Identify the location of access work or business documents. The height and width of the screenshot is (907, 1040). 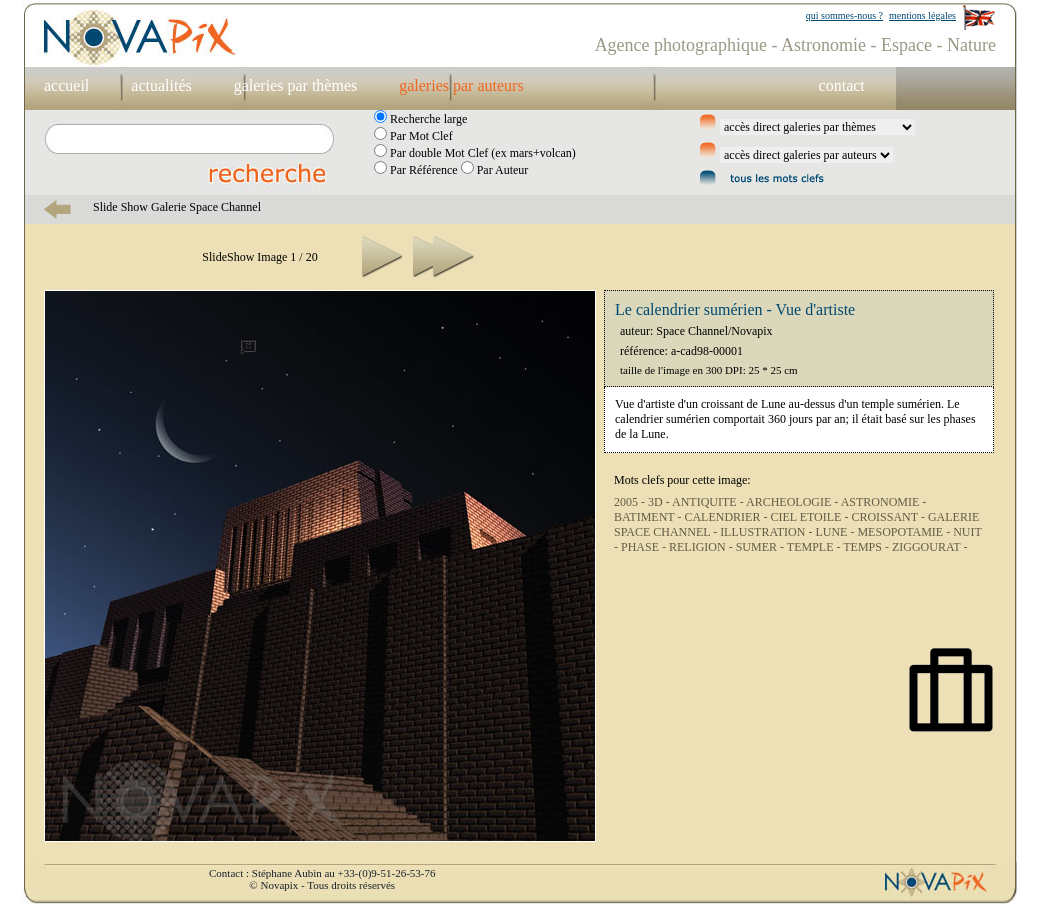
(951, 694).